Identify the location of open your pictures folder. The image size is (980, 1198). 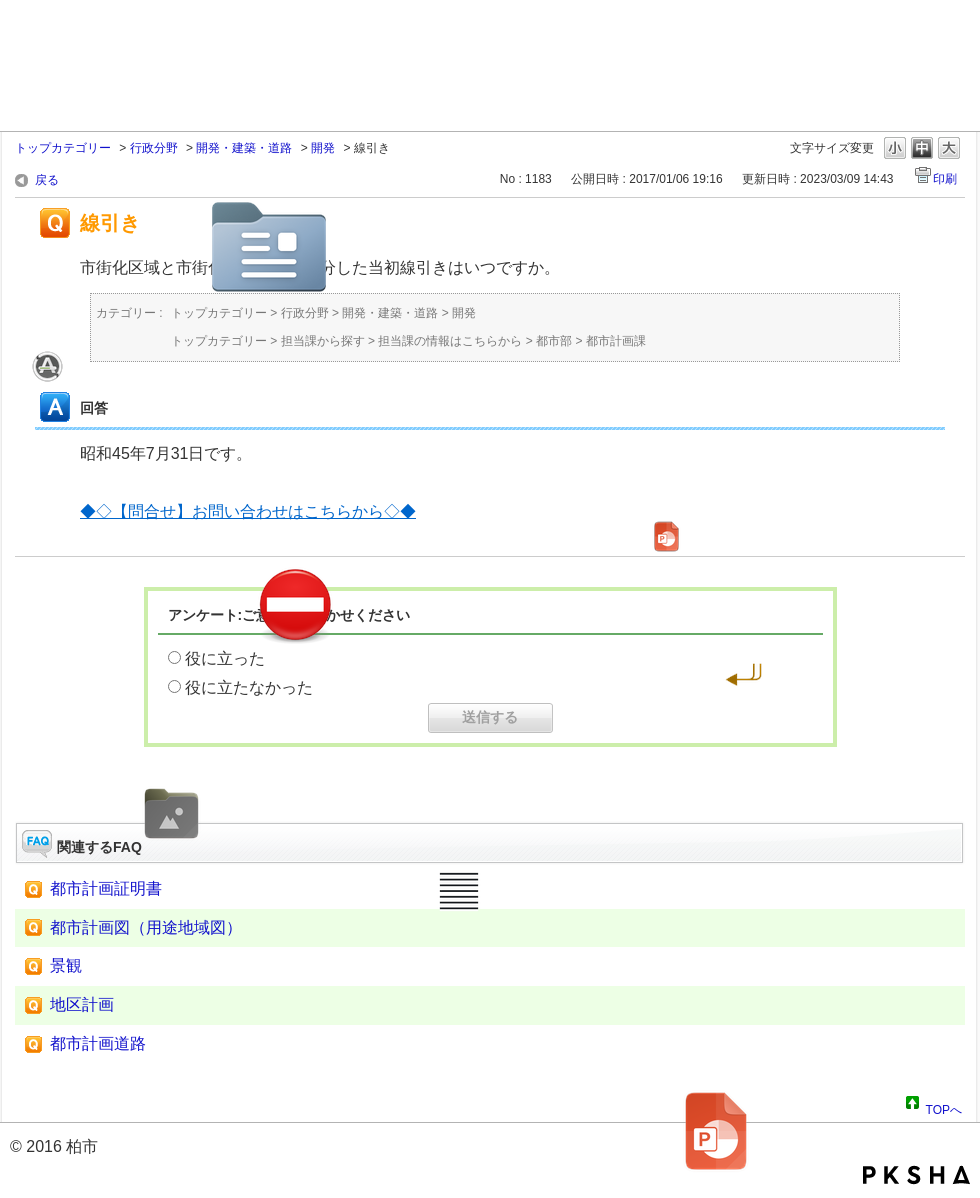
(171, 813).